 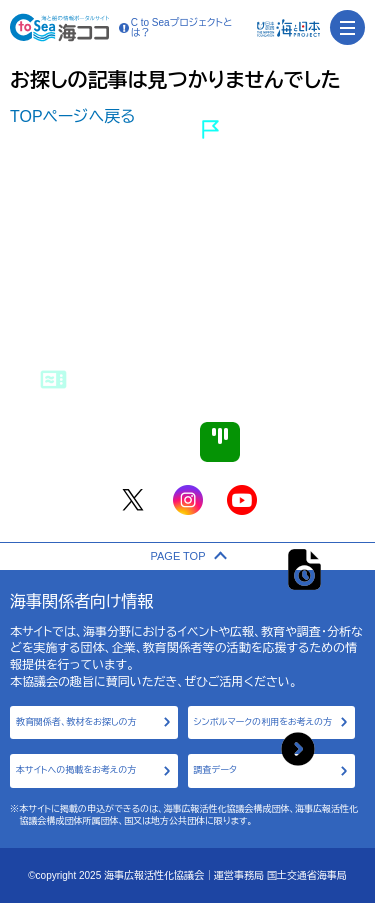 I want to click on view file history or recent activity, so click(x=304, y=569).